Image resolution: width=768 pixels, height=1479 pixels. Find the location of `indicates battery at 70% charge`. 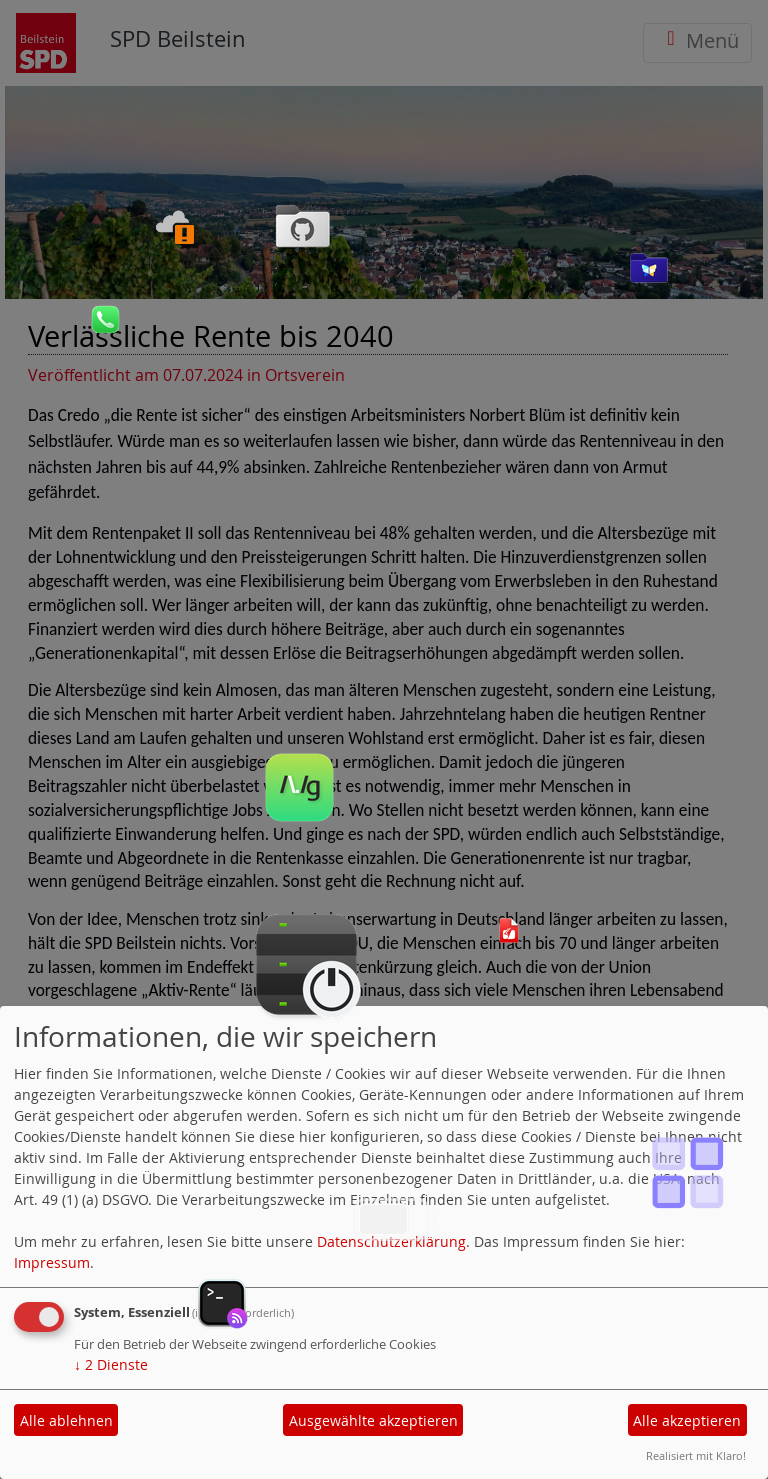

indicates battery at 70% charge is located at coordinates (395, 1219).